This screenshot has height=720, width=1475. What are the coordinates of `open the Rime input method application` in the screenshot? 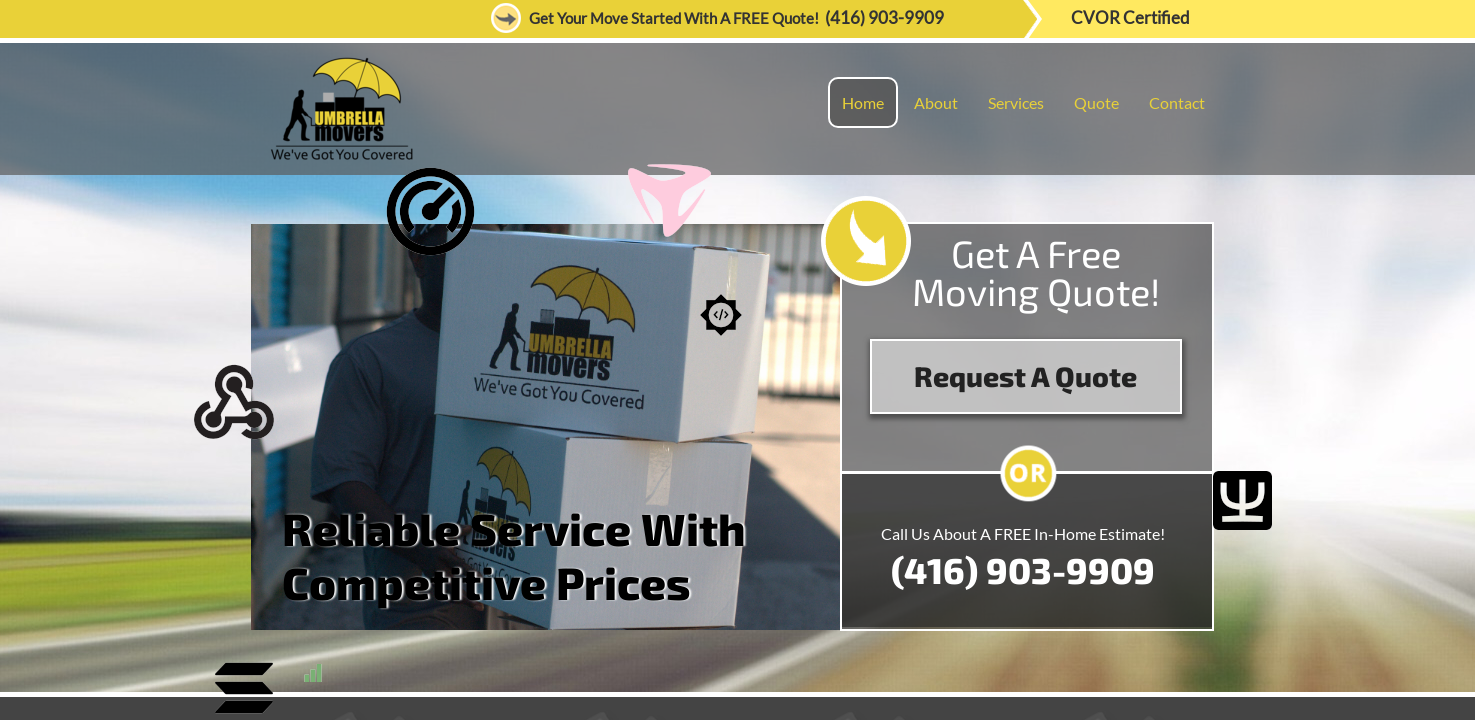 It's located at (1242, 500).